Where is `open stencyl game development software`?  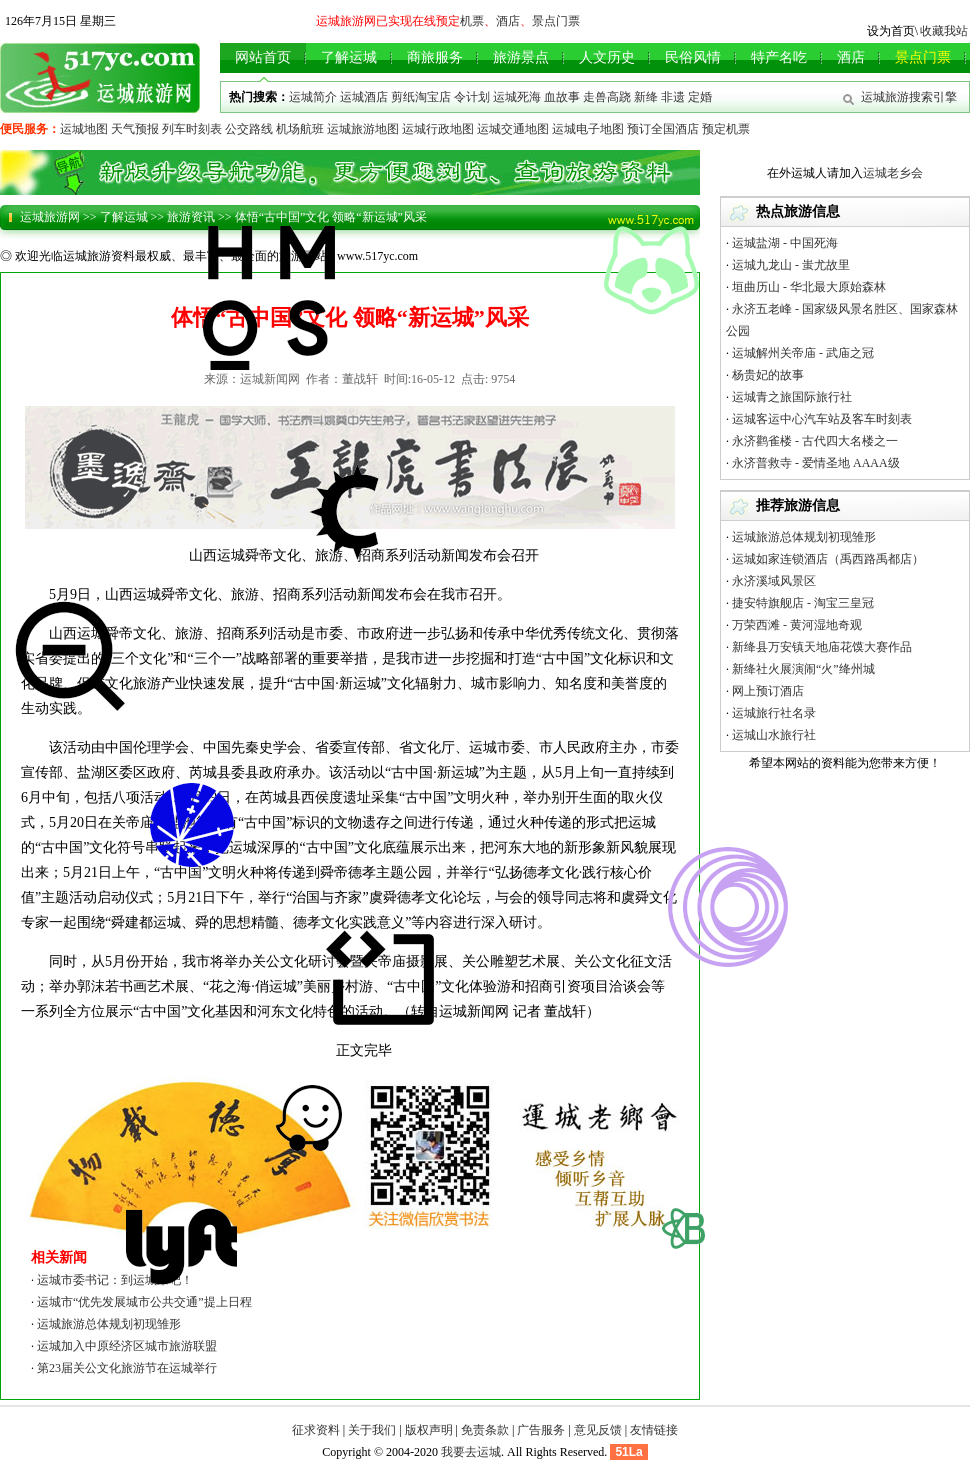
open stencyl game development software is located at coordinates (344, 512).